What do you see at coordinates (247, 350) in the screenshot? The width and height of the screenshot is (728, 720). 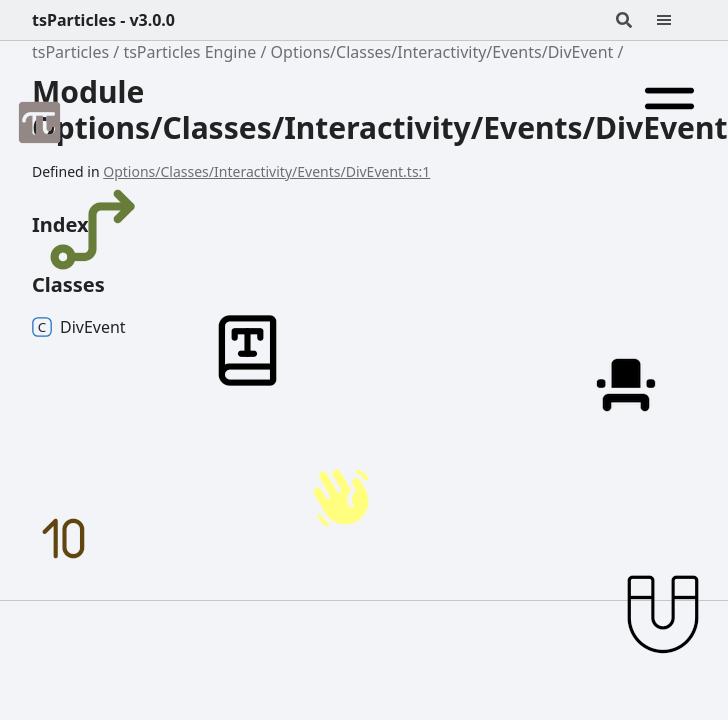 I see `access text formatting options` at bounding box center [247, 350].